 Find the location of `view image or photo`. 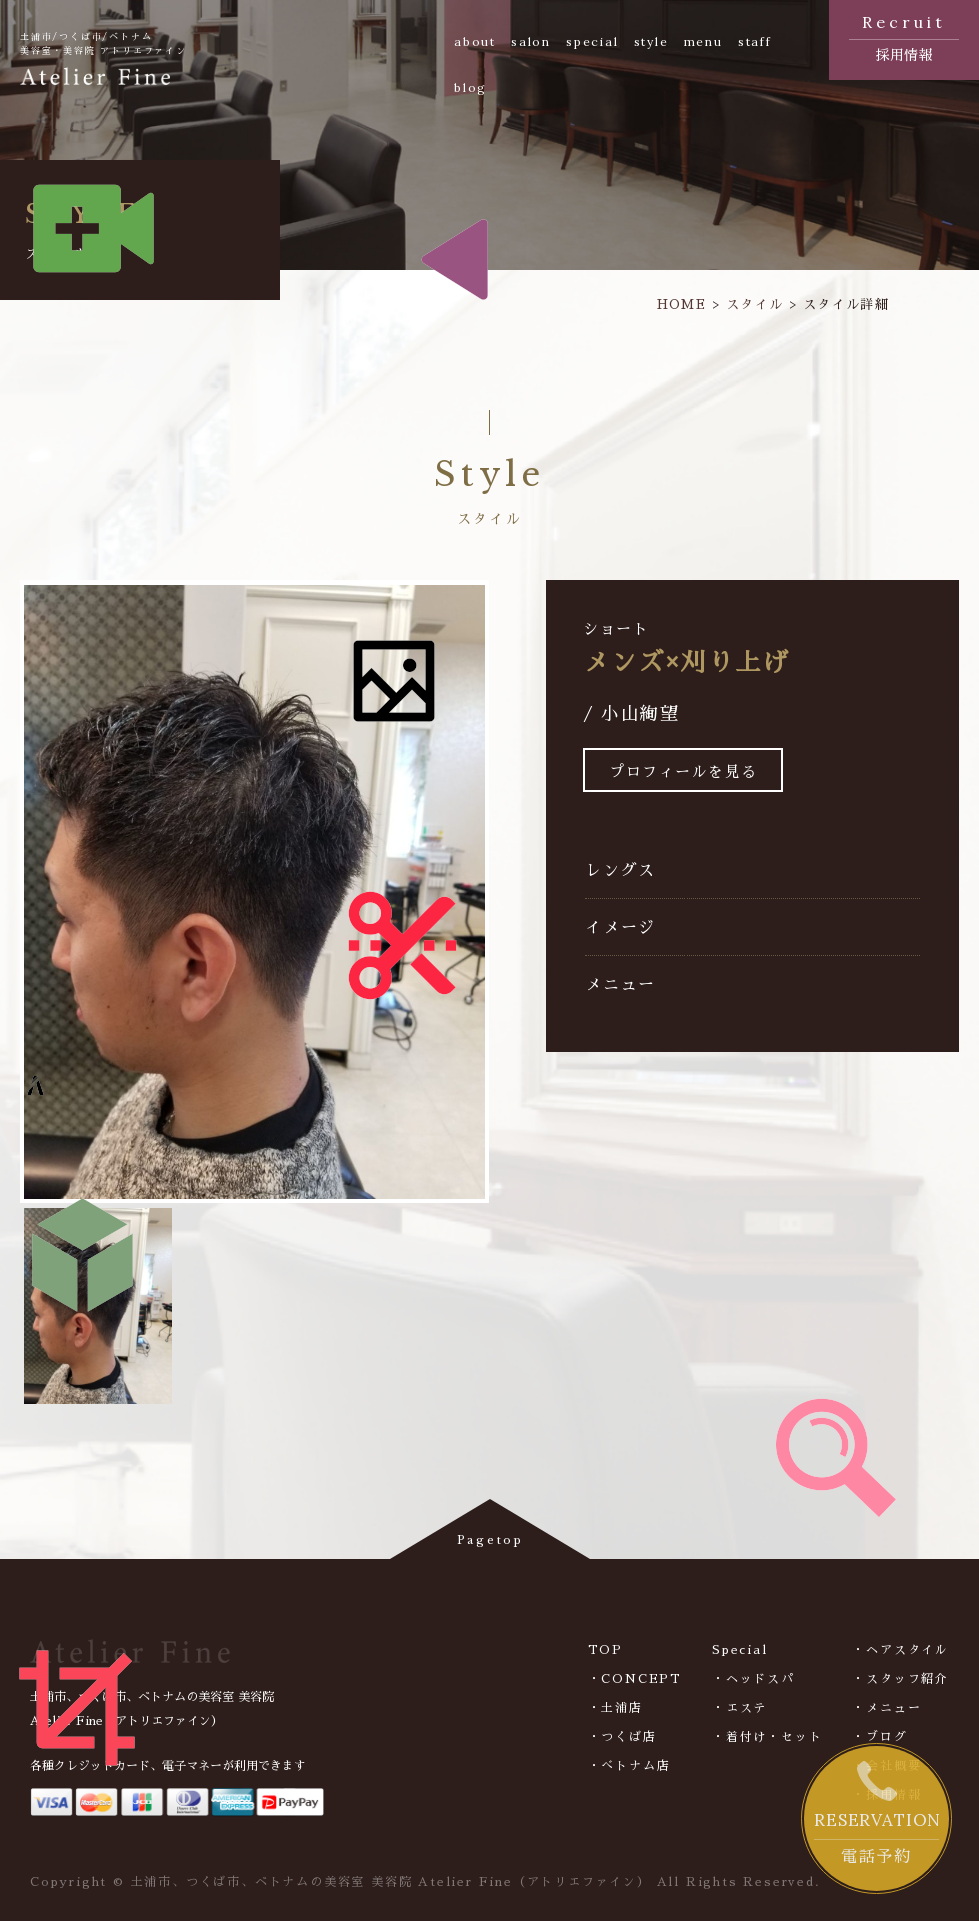

view image or photo is located at coordinates (394, 681).